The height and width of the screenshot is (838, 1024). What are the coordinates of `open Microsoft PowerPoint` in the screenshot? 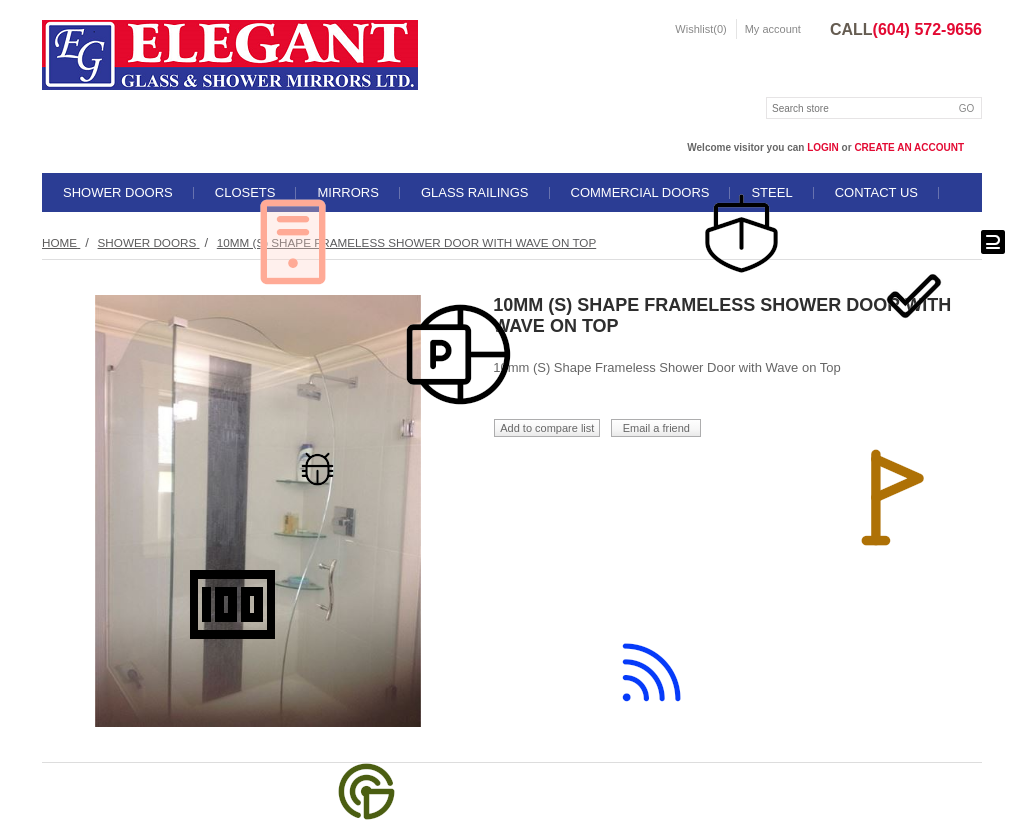 It's located at (456, 354).